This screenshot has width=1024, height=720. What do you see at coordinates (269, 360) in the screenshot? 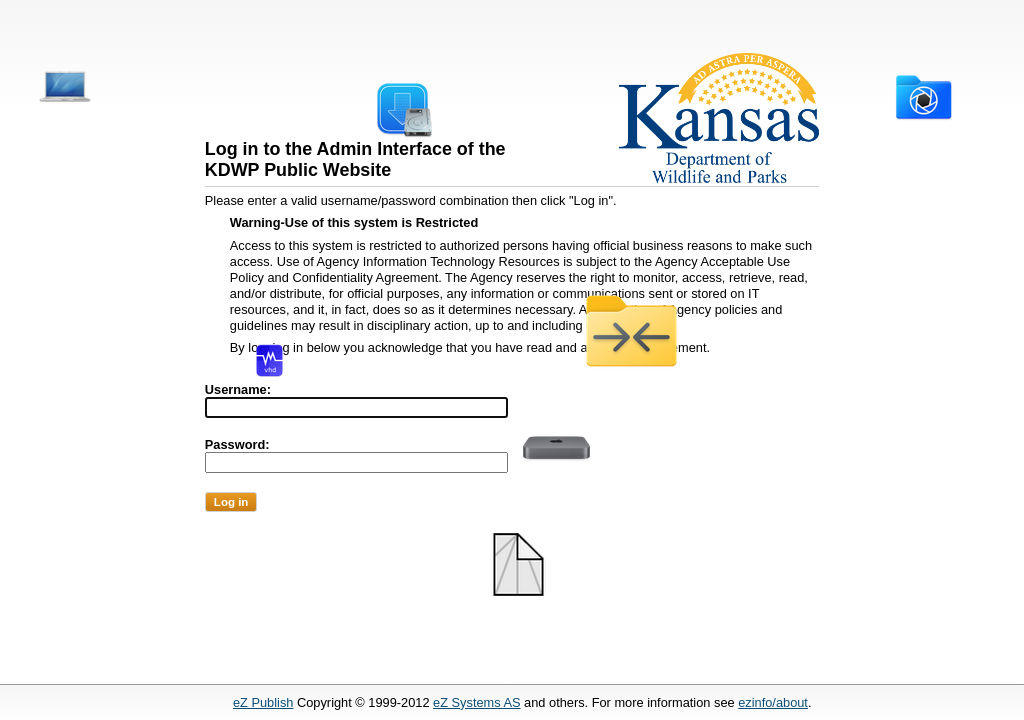
I see `virtualbox virtual hard disk file` at bounding box center [269, 360].